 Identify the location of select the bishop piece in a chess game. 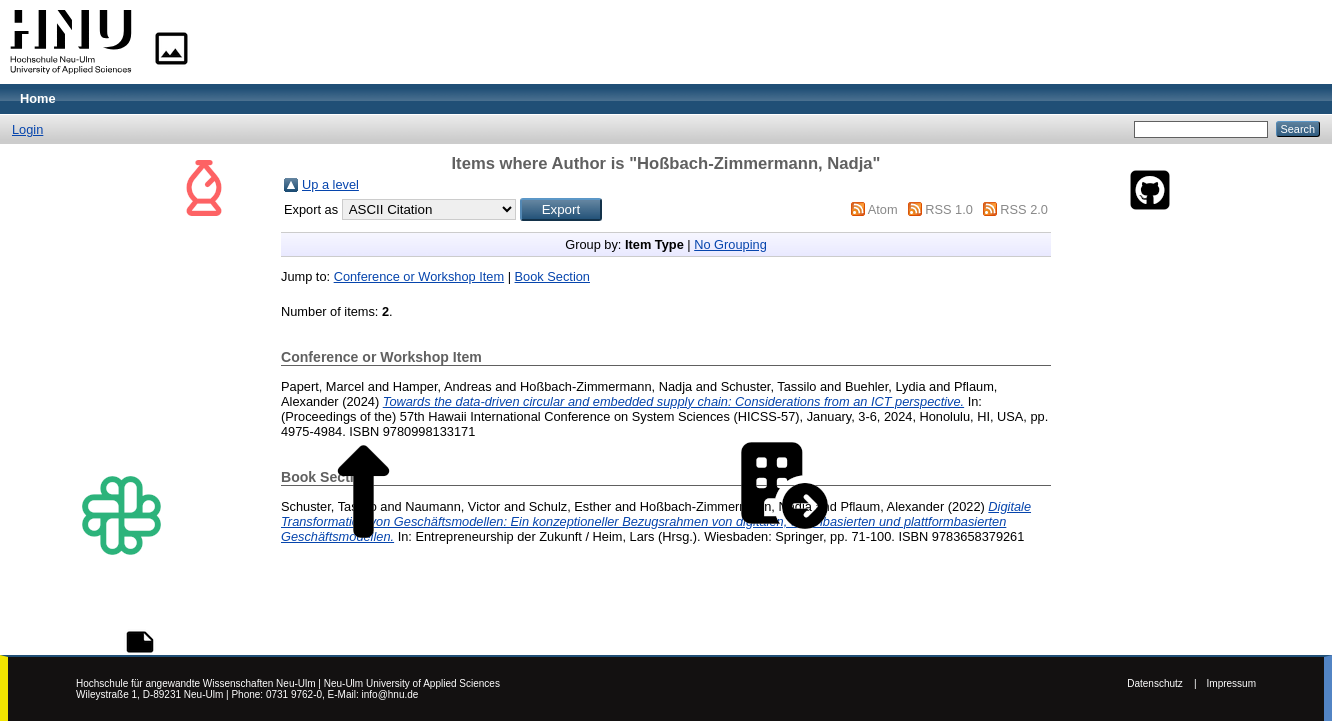
(204, 188).